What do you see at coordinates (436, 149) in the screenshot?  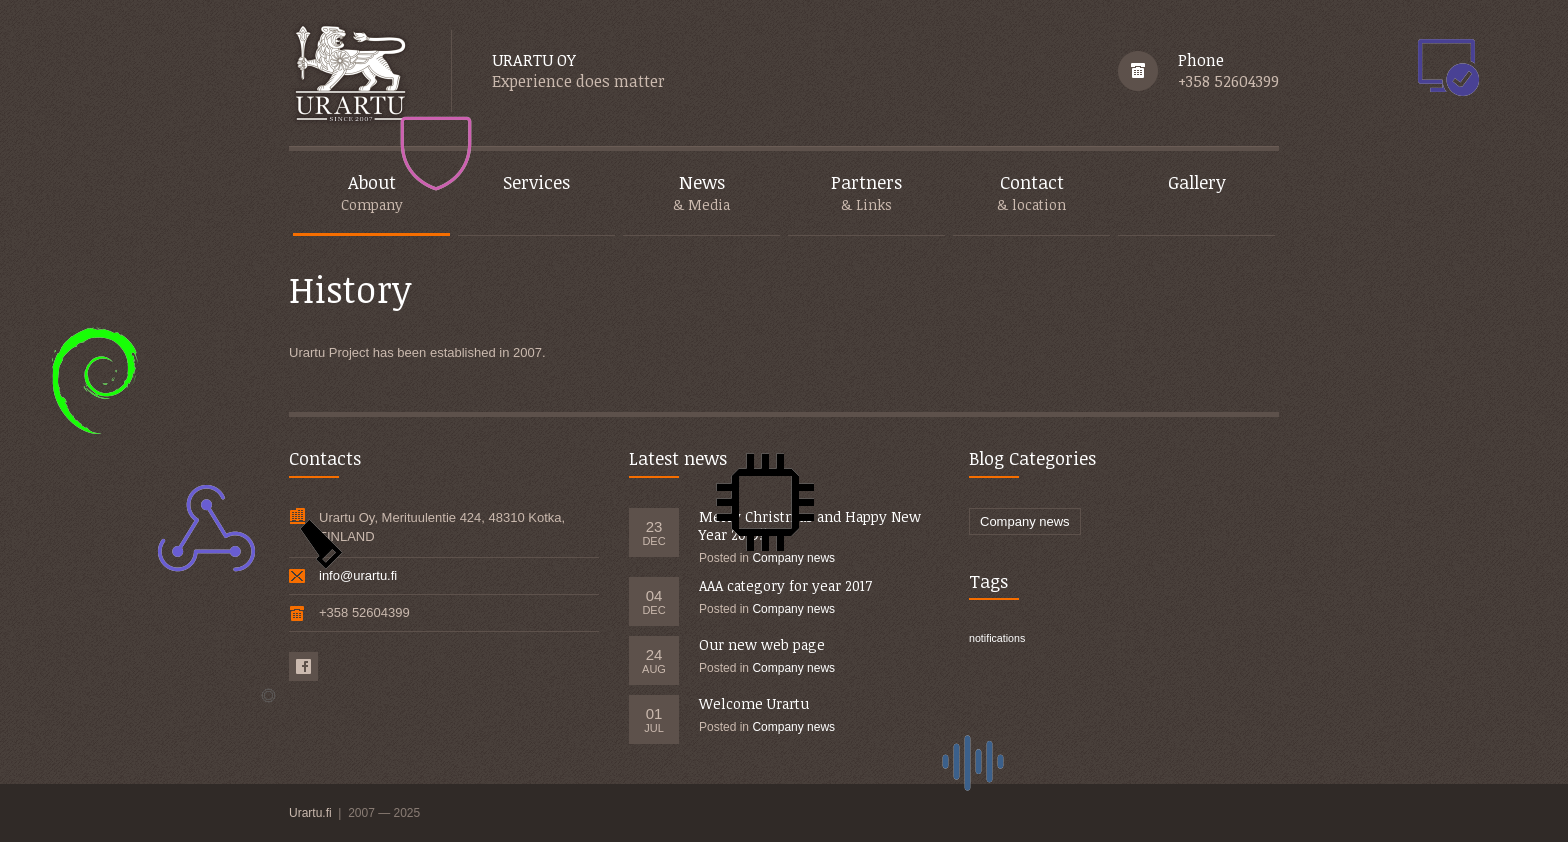 I see `access security or privacy settings` at bounding box center [436, 149].